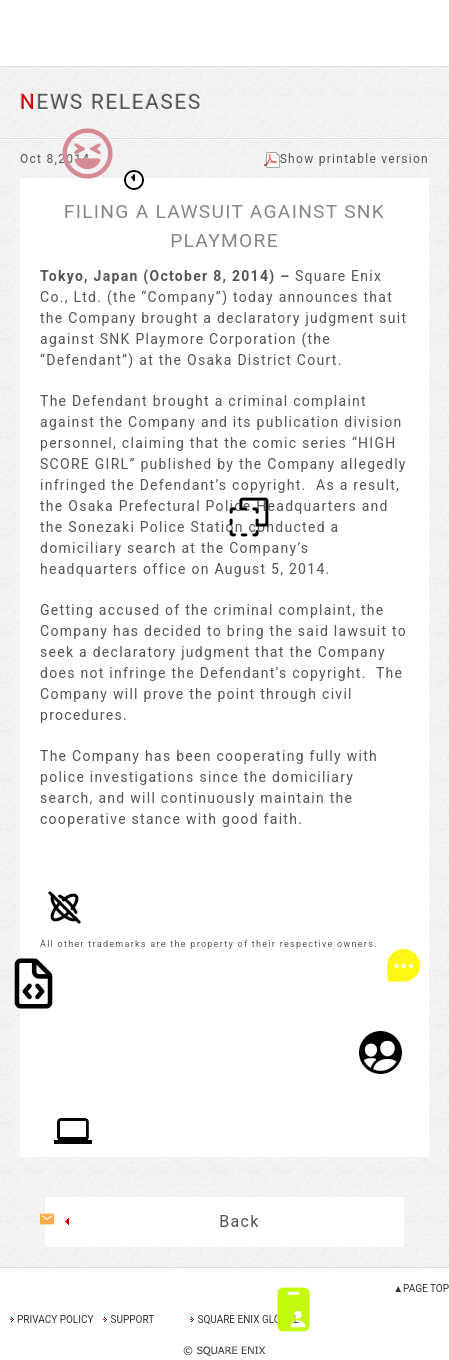  I want to click on open your email inbox, so click(47, 1219).